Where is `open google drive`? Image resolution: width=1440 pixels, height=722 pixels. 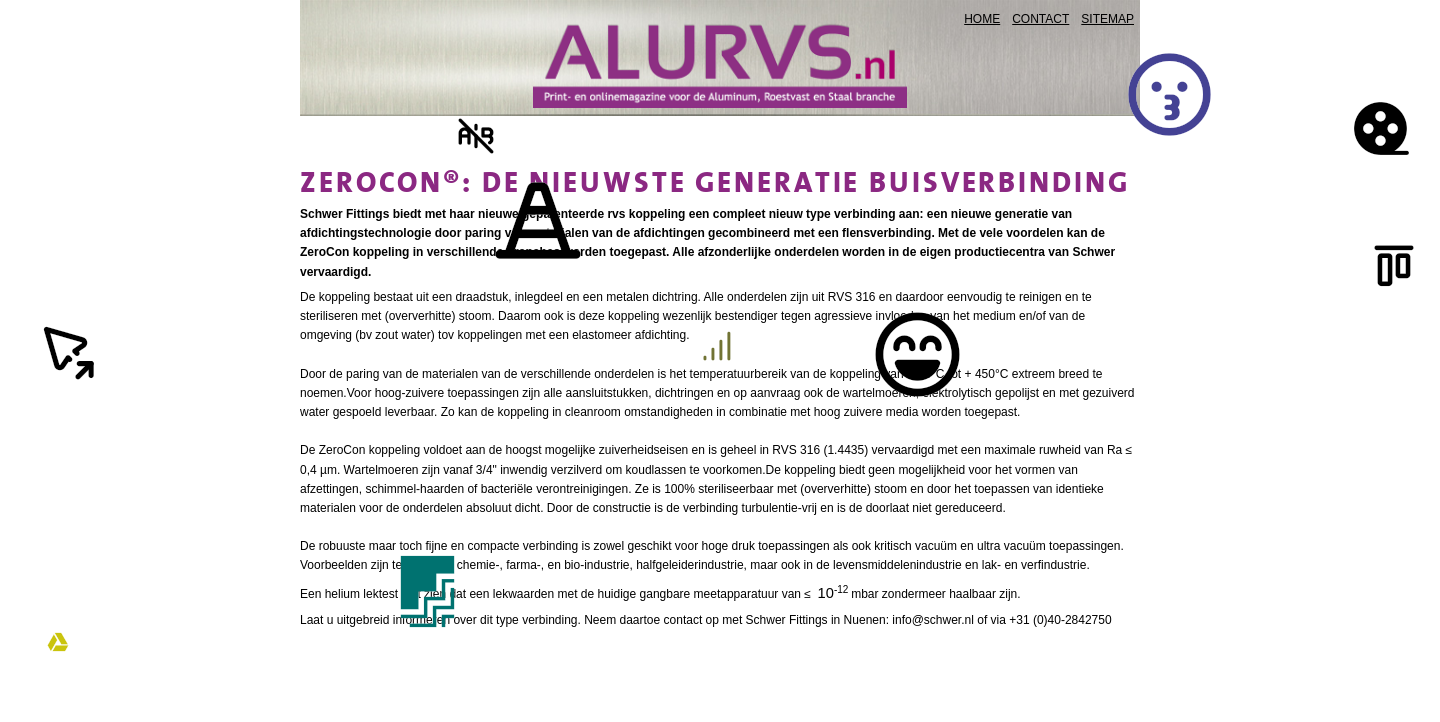
open google drive is located at coordinates (58, 642).